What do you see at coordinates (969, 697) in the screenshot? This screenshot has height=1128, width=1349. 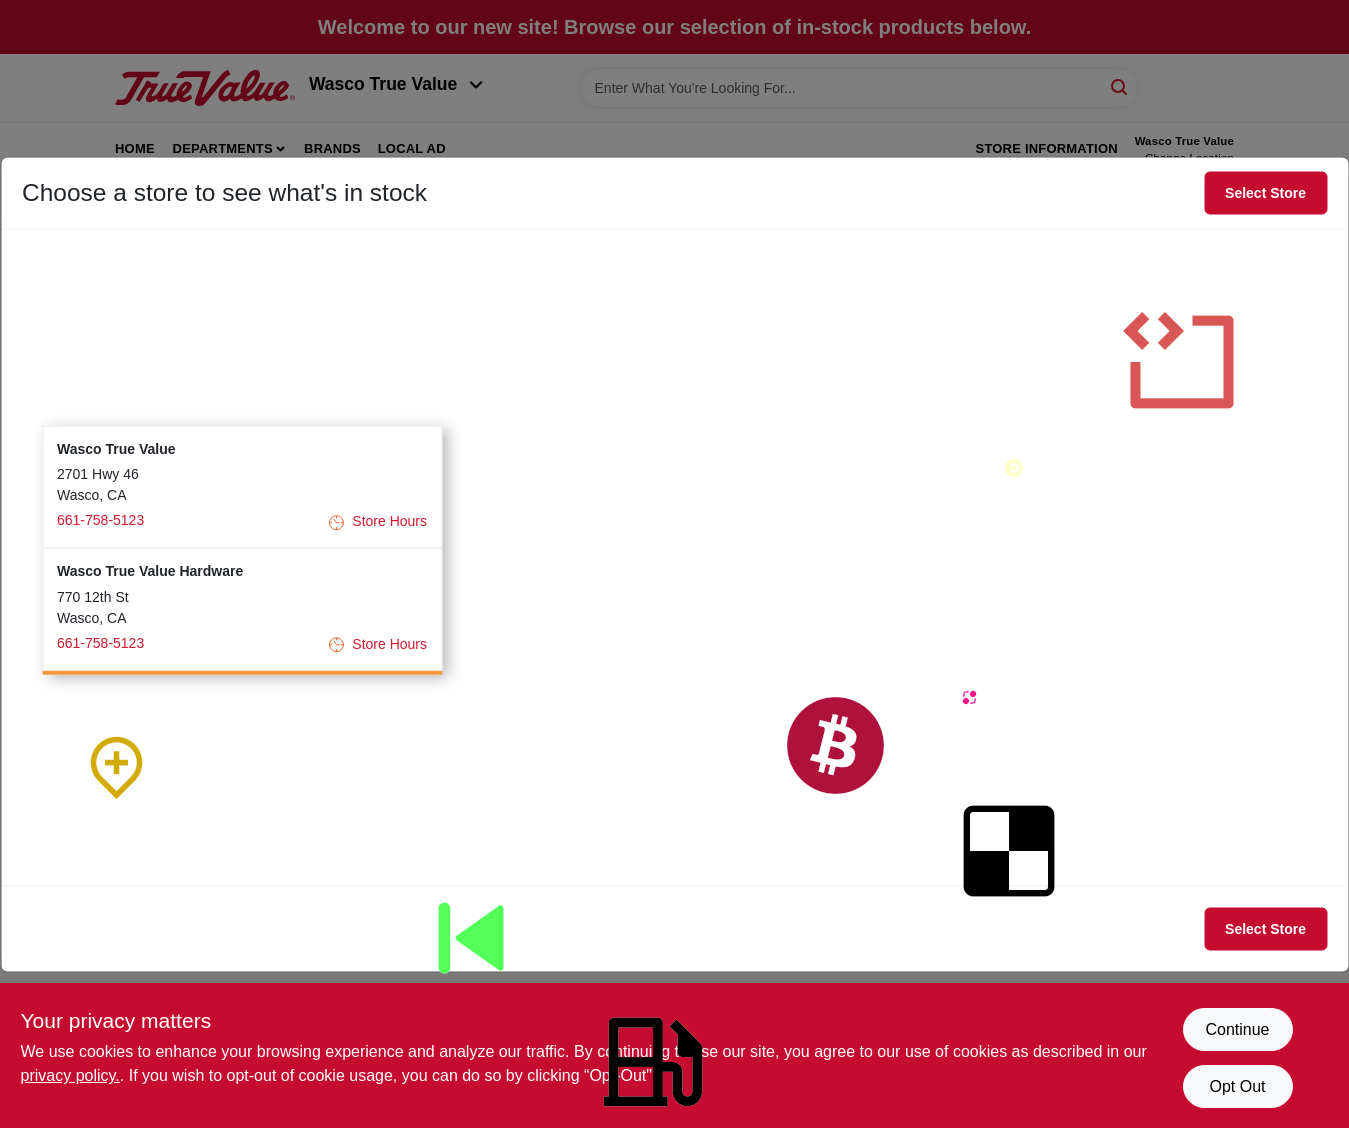 I see `exchange or swap between two items` at bounding box center [969, 697].